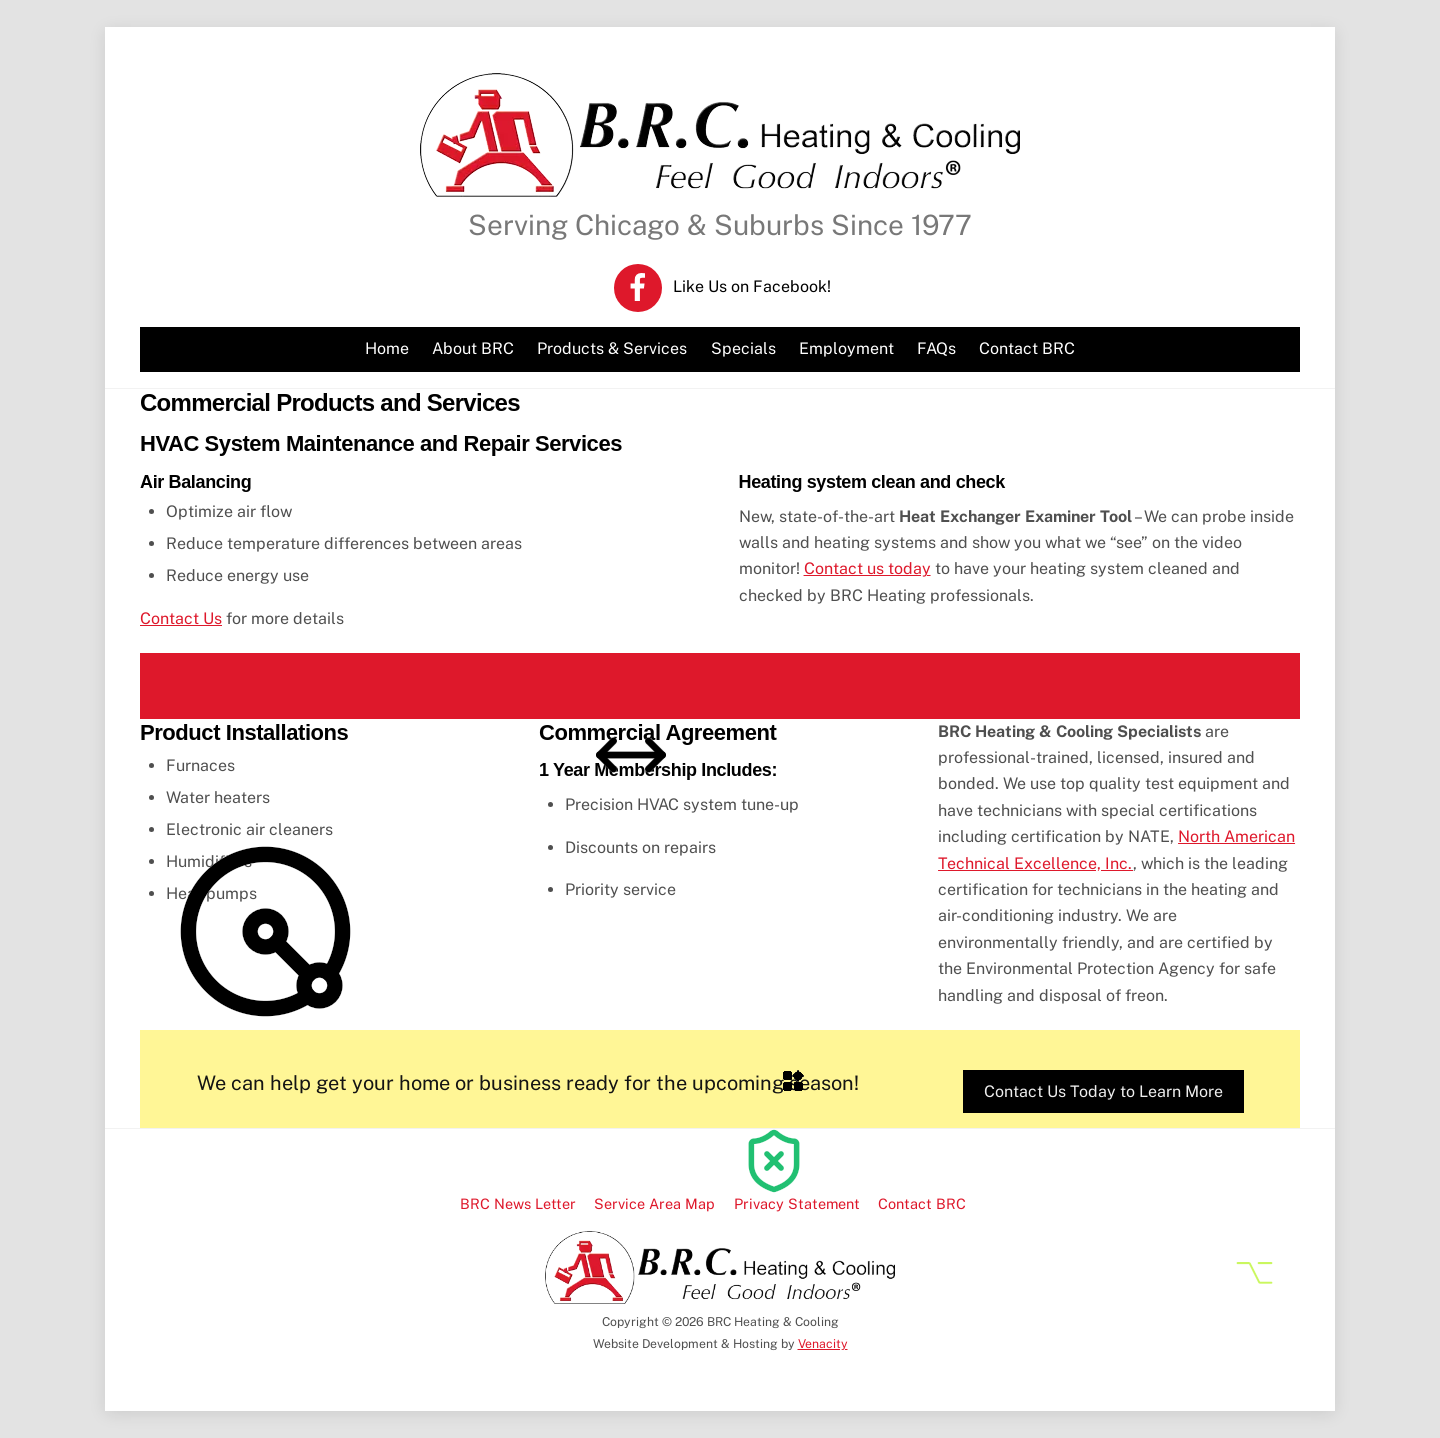  Describe the element at coordinates (265, 931) in the screenshot. I see `adjust search radius or distance` at that location.